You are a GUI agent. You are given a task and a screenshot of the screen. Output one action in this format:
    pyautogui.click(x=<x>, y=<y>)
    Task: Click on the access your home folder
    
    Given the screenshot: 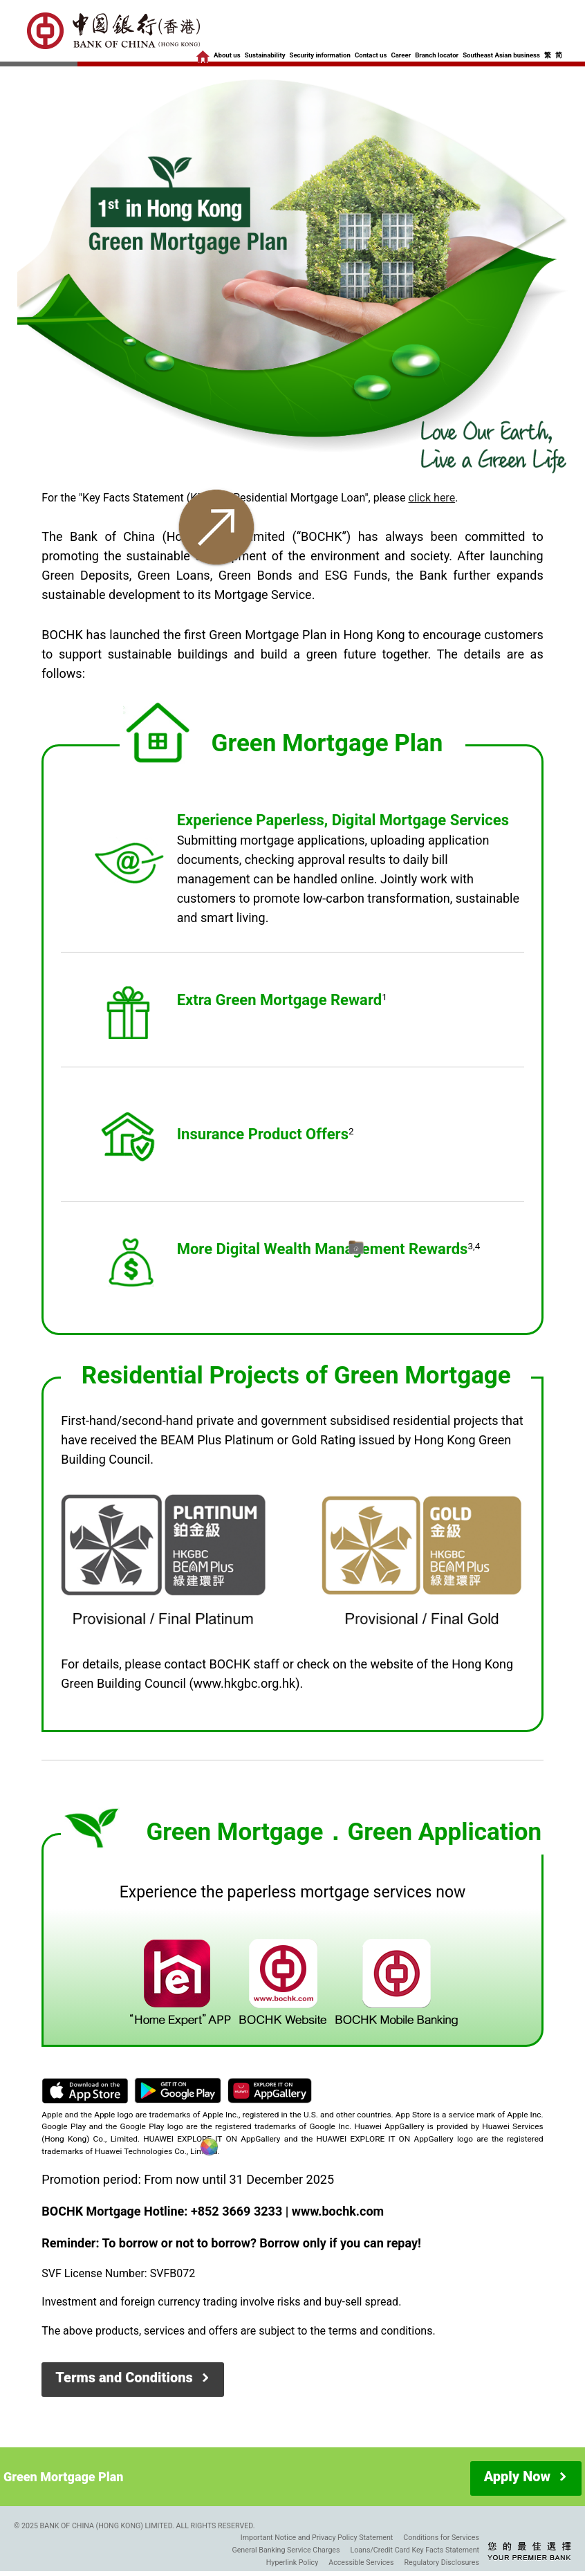 What is the action you would take?
    pyautogui.click(x=356, y=1247)
    